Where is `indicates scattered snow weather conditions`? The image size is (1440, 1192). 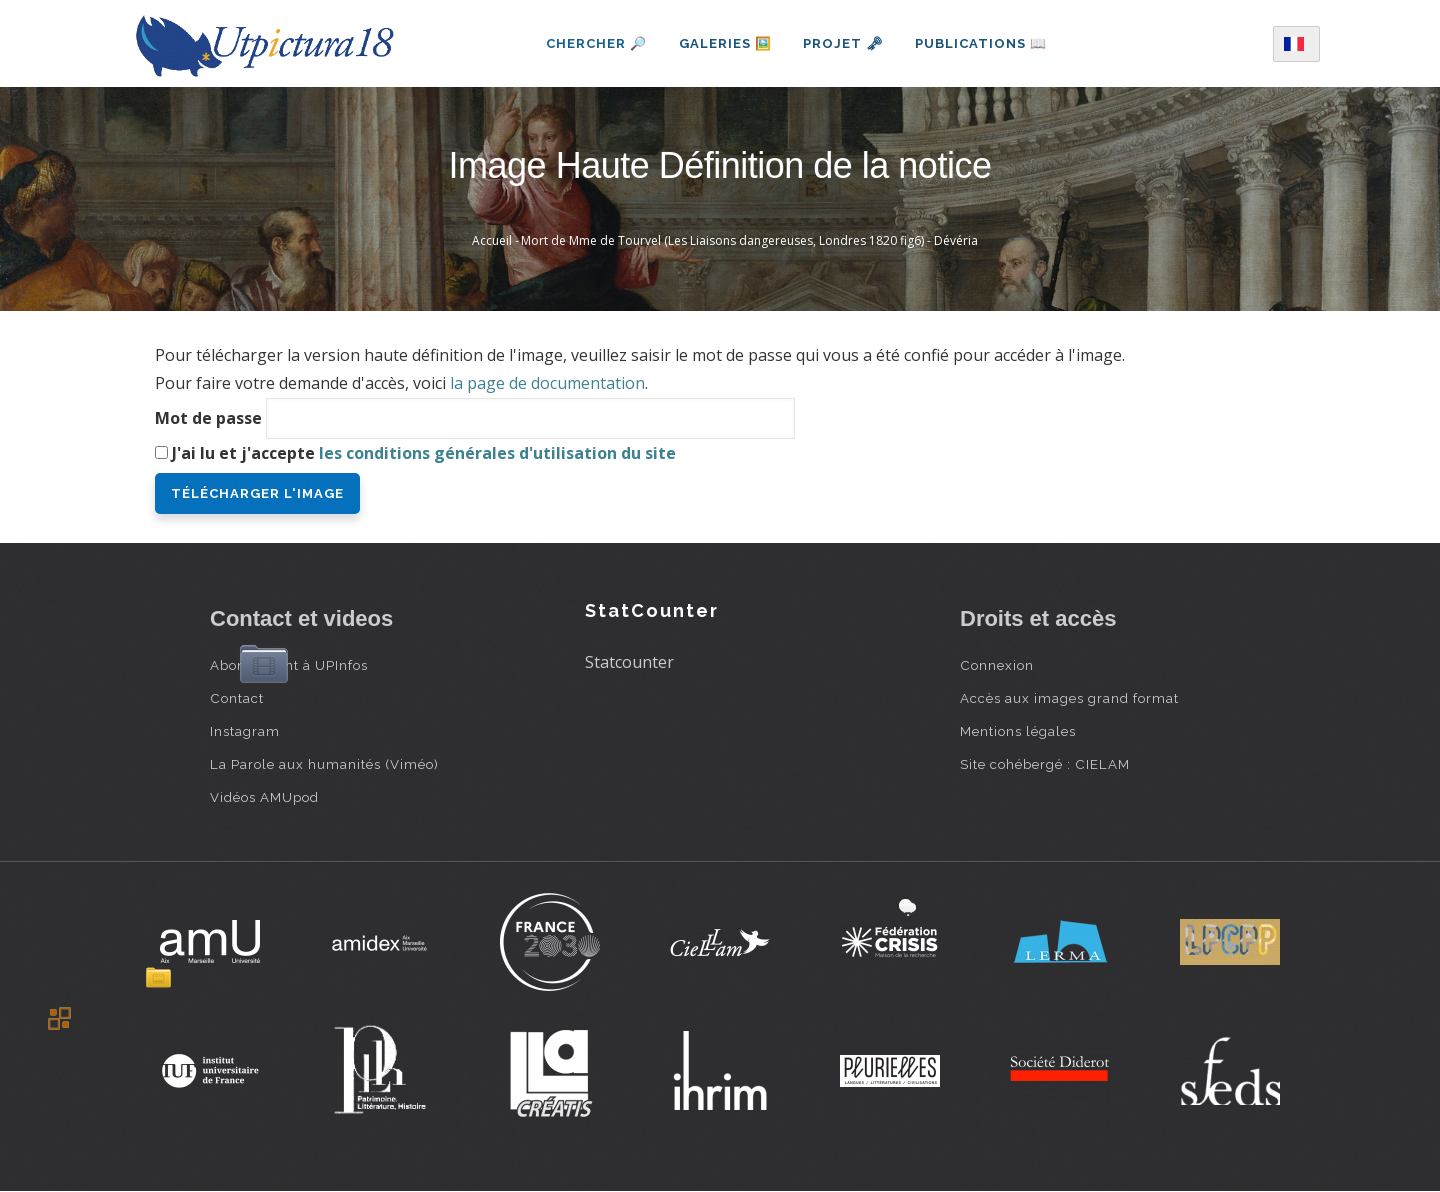 indicates scattered snow weather conditions is located at coordinates (907, 907).